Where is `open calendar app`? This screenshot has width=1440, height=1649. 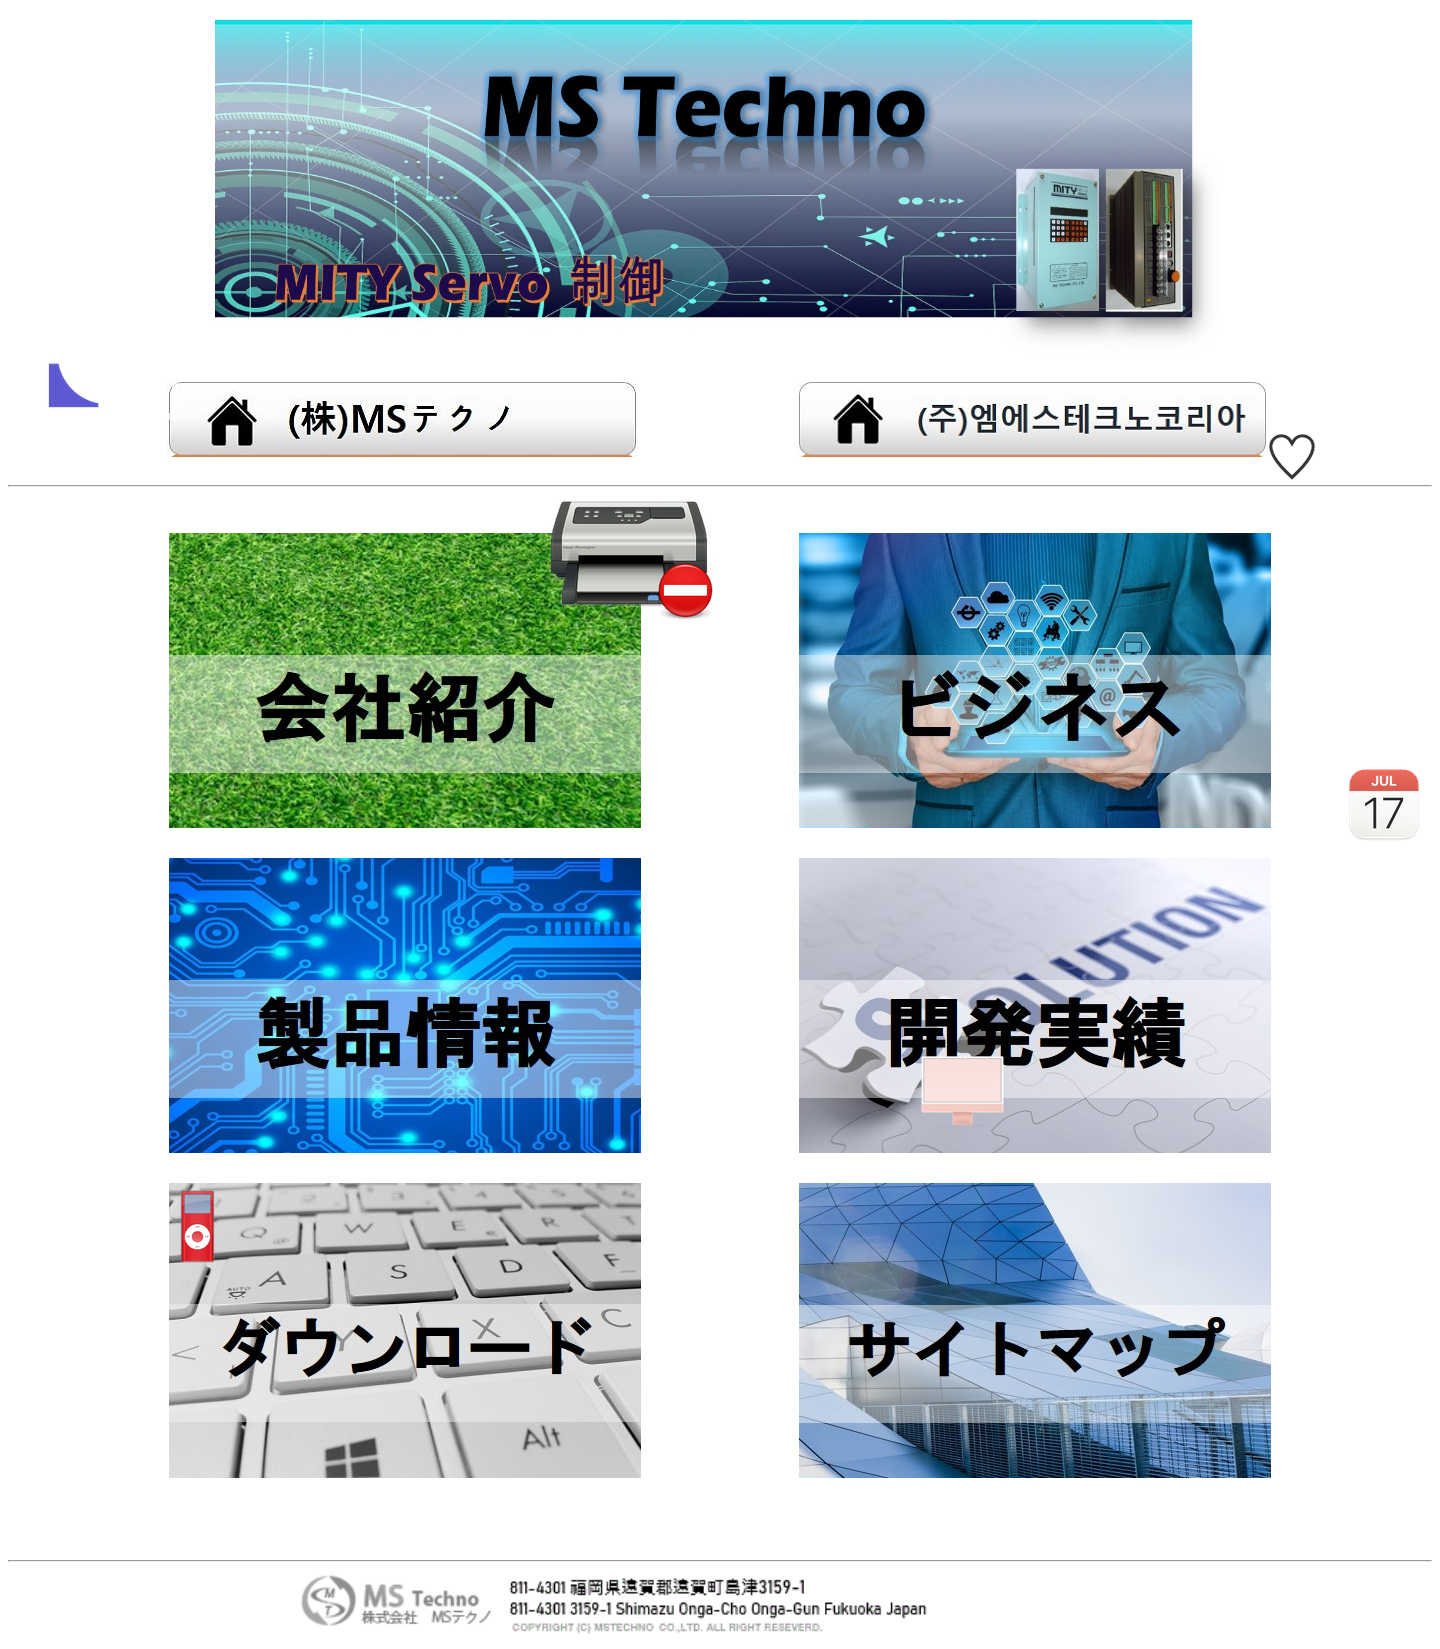 open calendar app is located at coordinates (1384, 804).